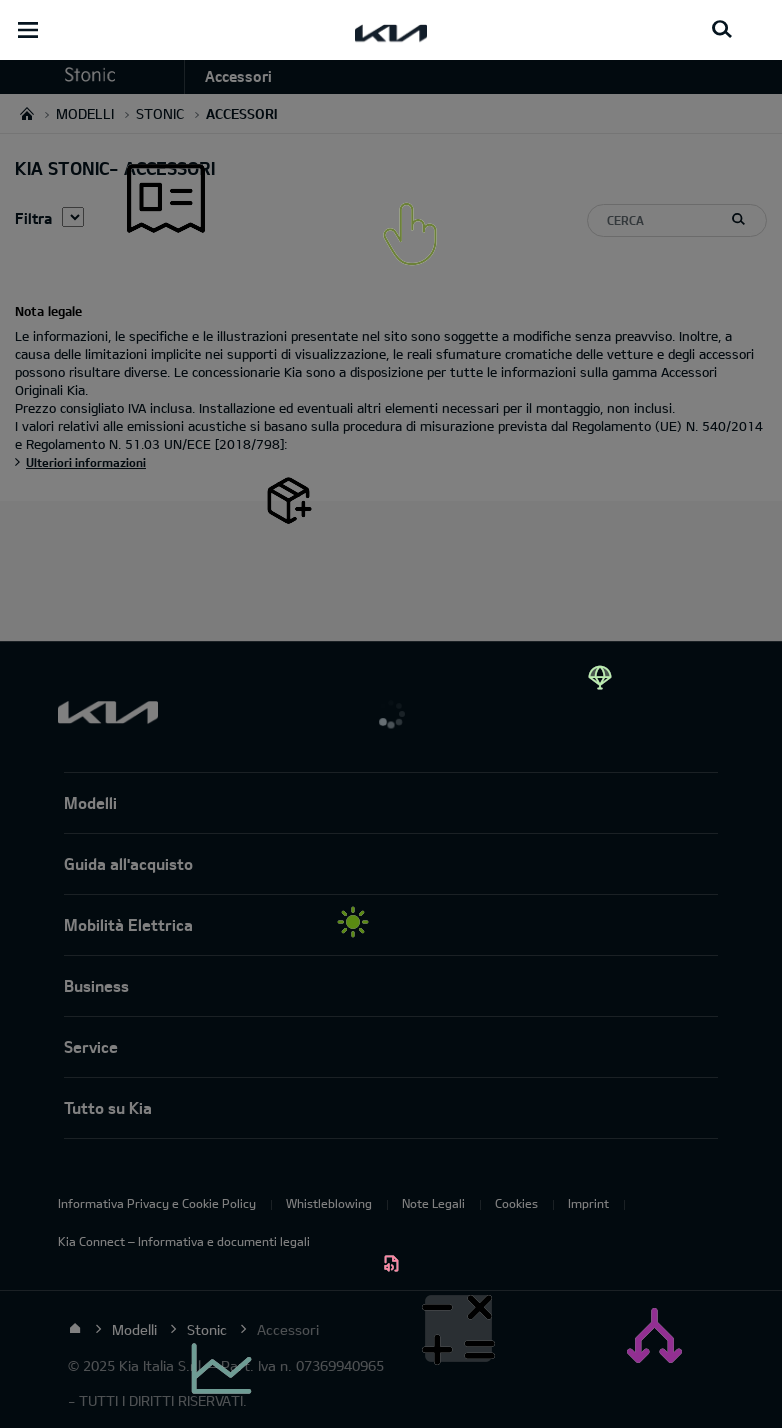 This screenshot has width=782, height=1428. Describe the element at coordinates (654, 1337) in the screenshot. I see `split content into multiple paths` at that location.